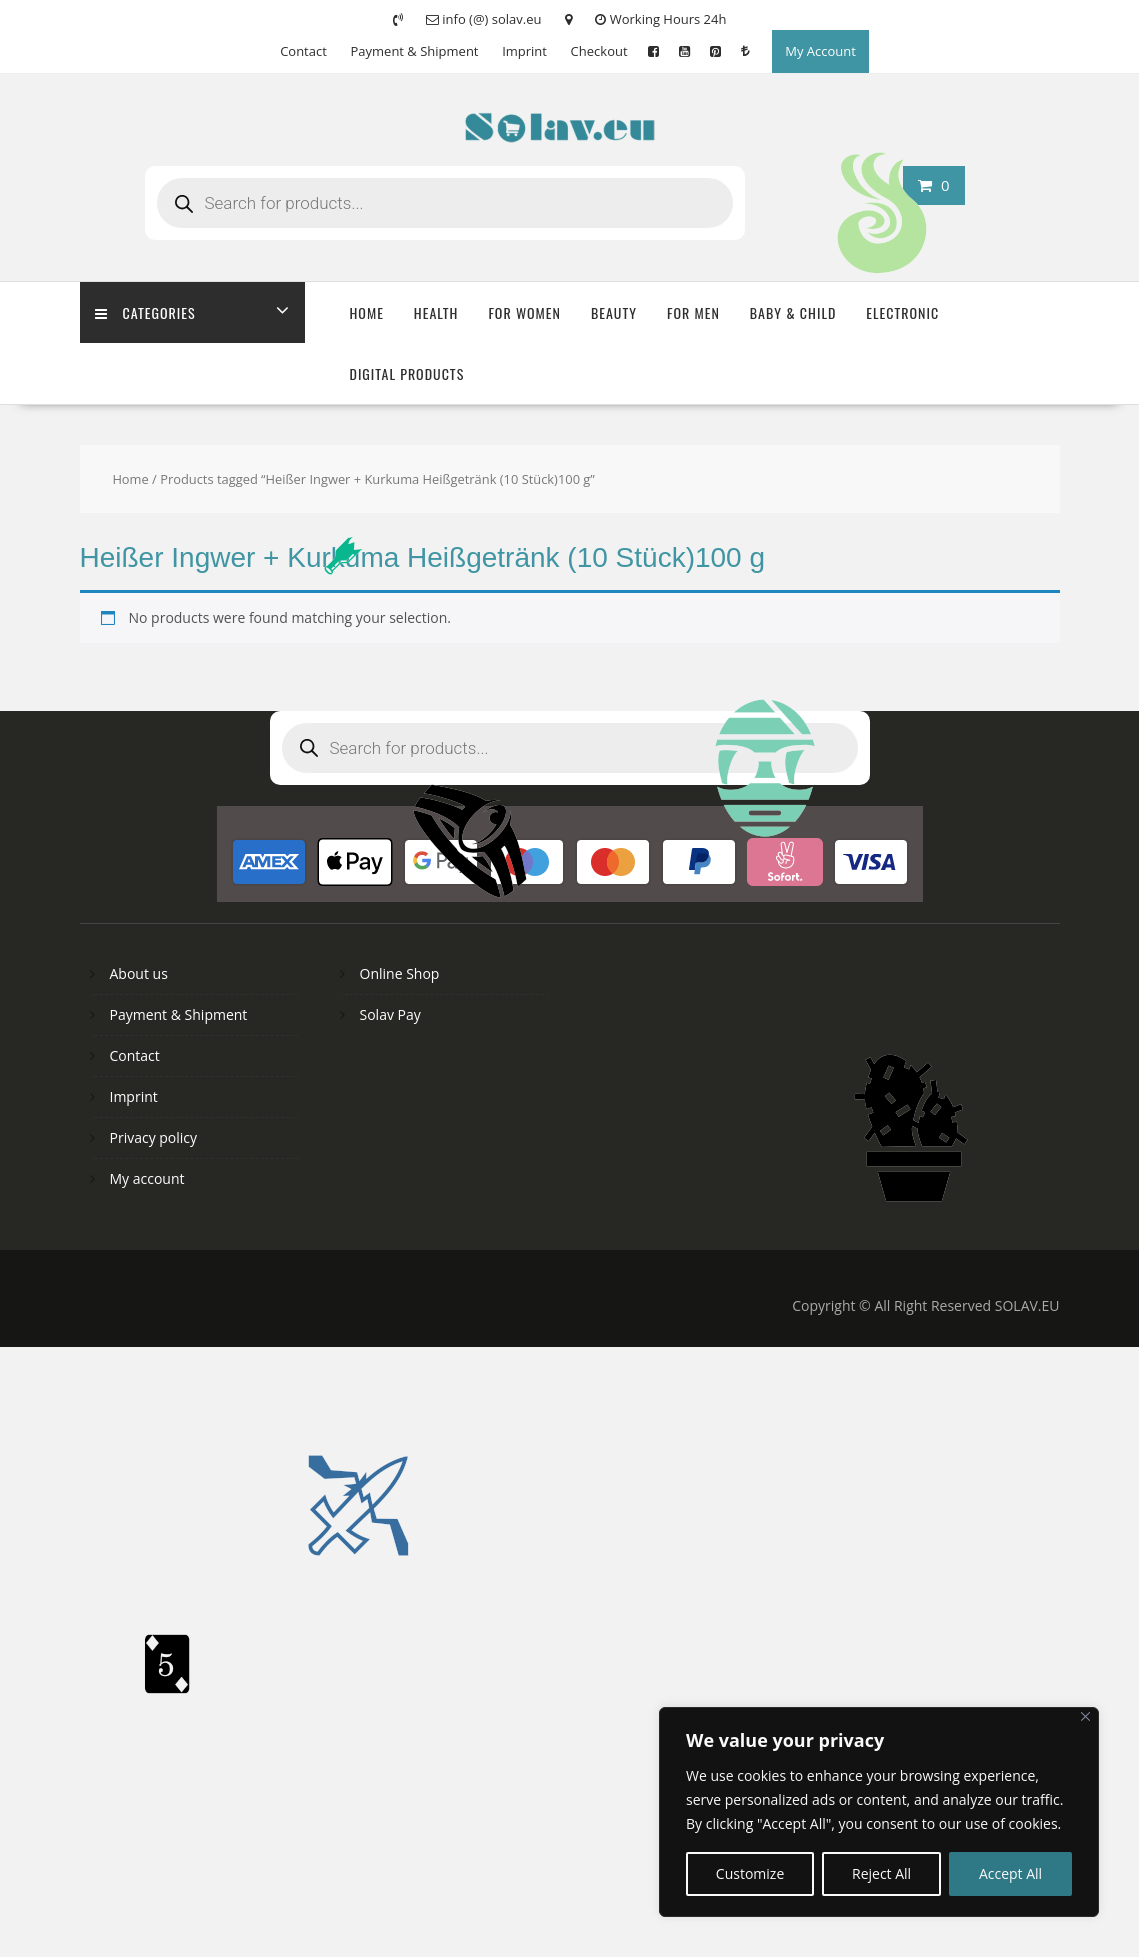  I want to click on five of diamonds playing card, so click(167, 1664).